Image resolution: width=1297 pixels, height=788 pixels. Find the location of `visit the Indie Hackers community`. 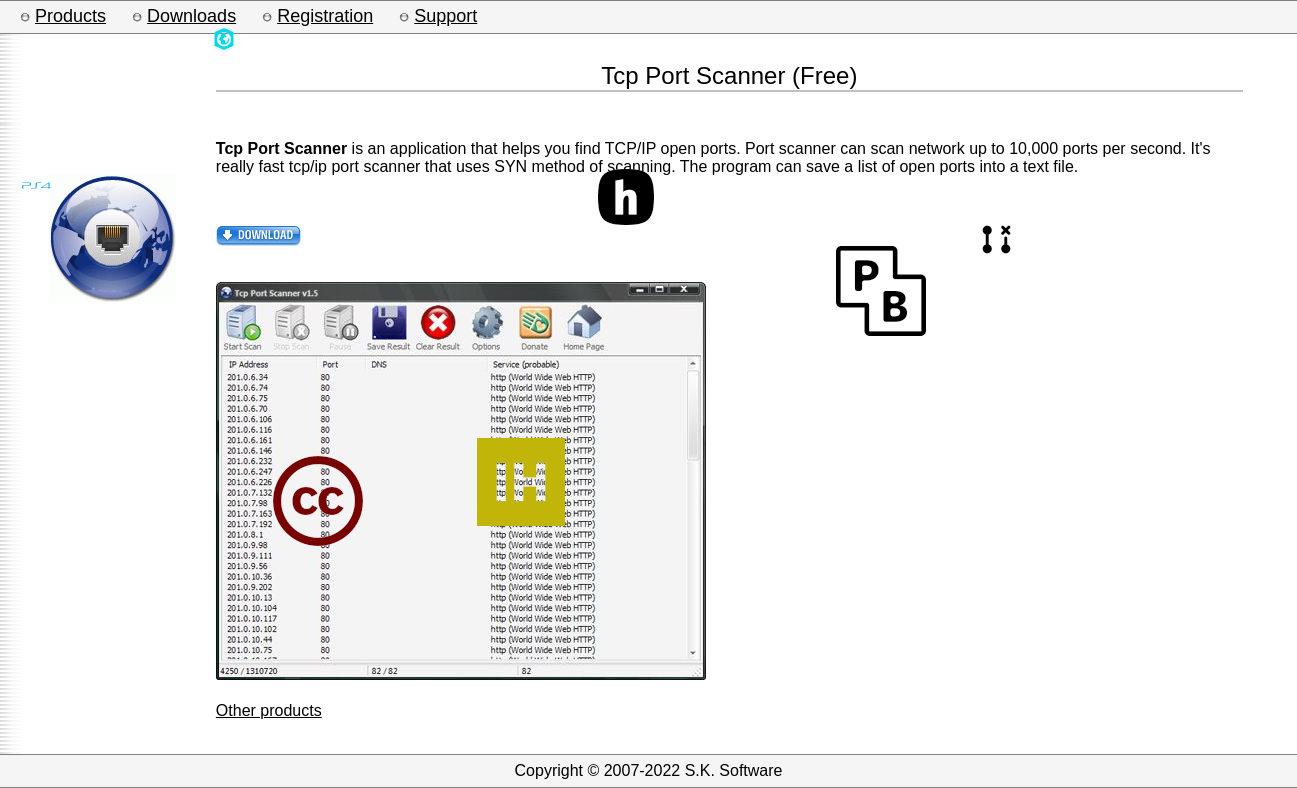

visit the Indie Hackers community is located at coordinates (521, 482).